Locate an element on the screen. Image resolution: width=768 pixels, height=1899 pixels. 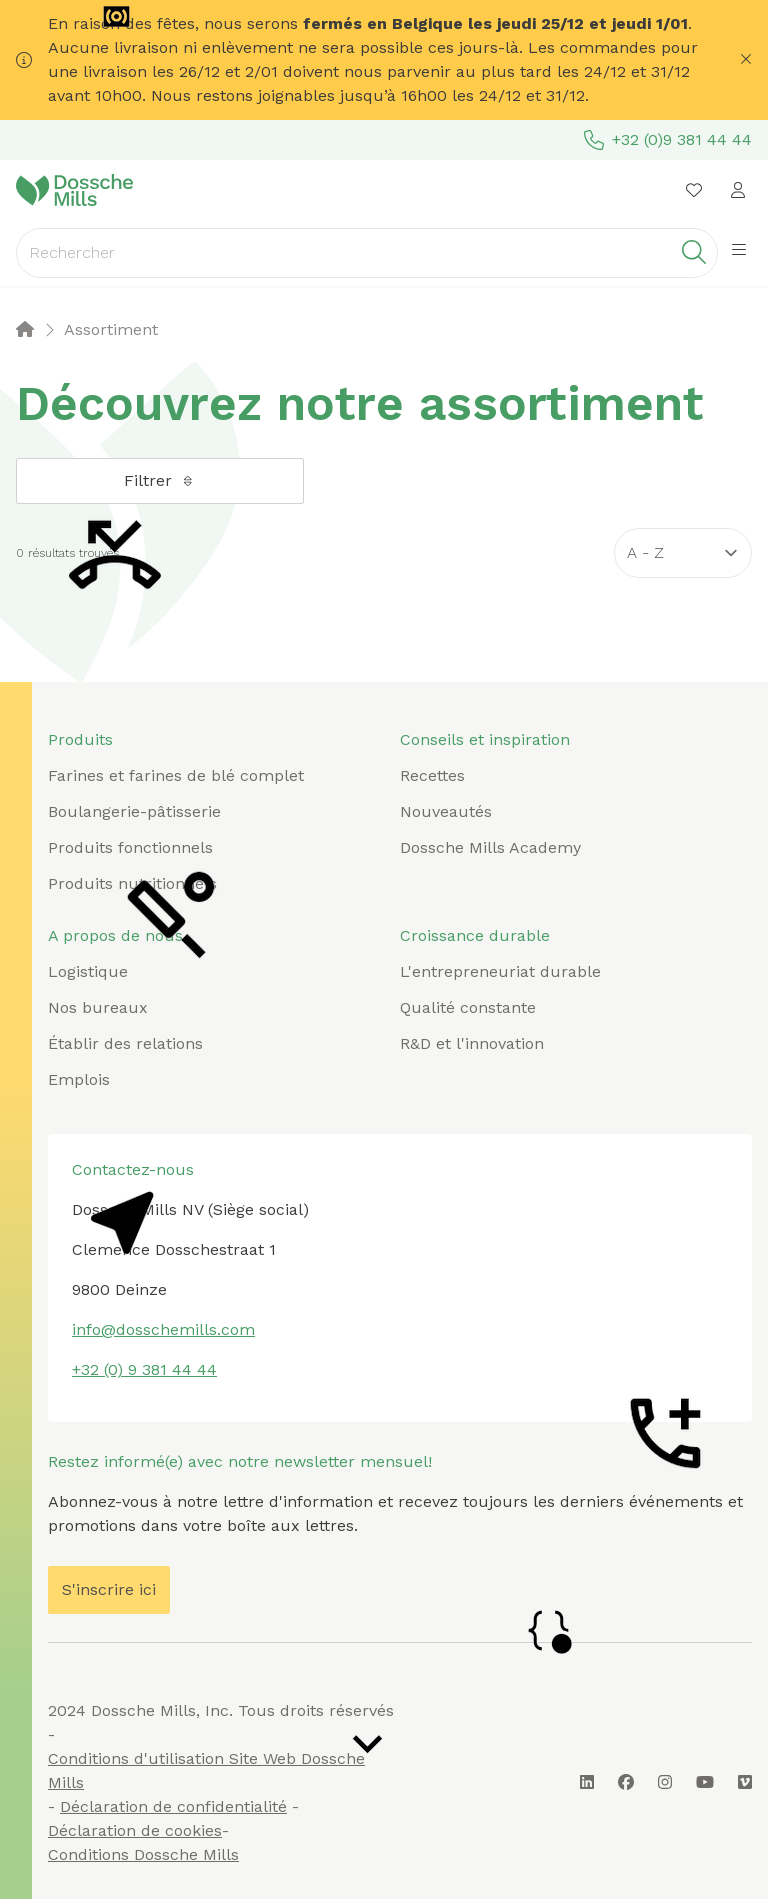
indicates a code block or JSON object with additional information is located at coordinates (548, 1630).